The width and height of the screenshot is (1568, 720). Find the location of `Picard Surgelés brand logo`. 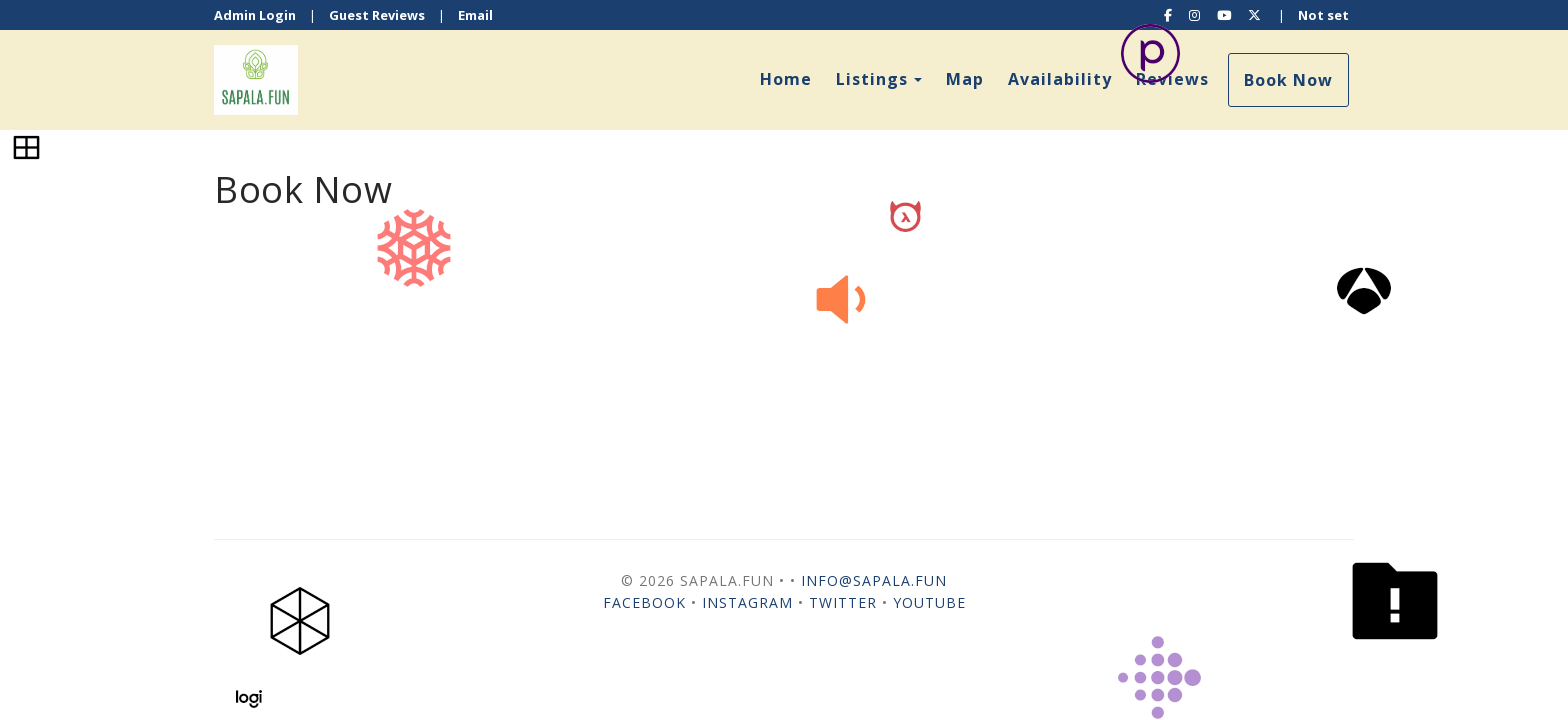

Picard Surgelés brand logo is located at coordinates (414, 248).